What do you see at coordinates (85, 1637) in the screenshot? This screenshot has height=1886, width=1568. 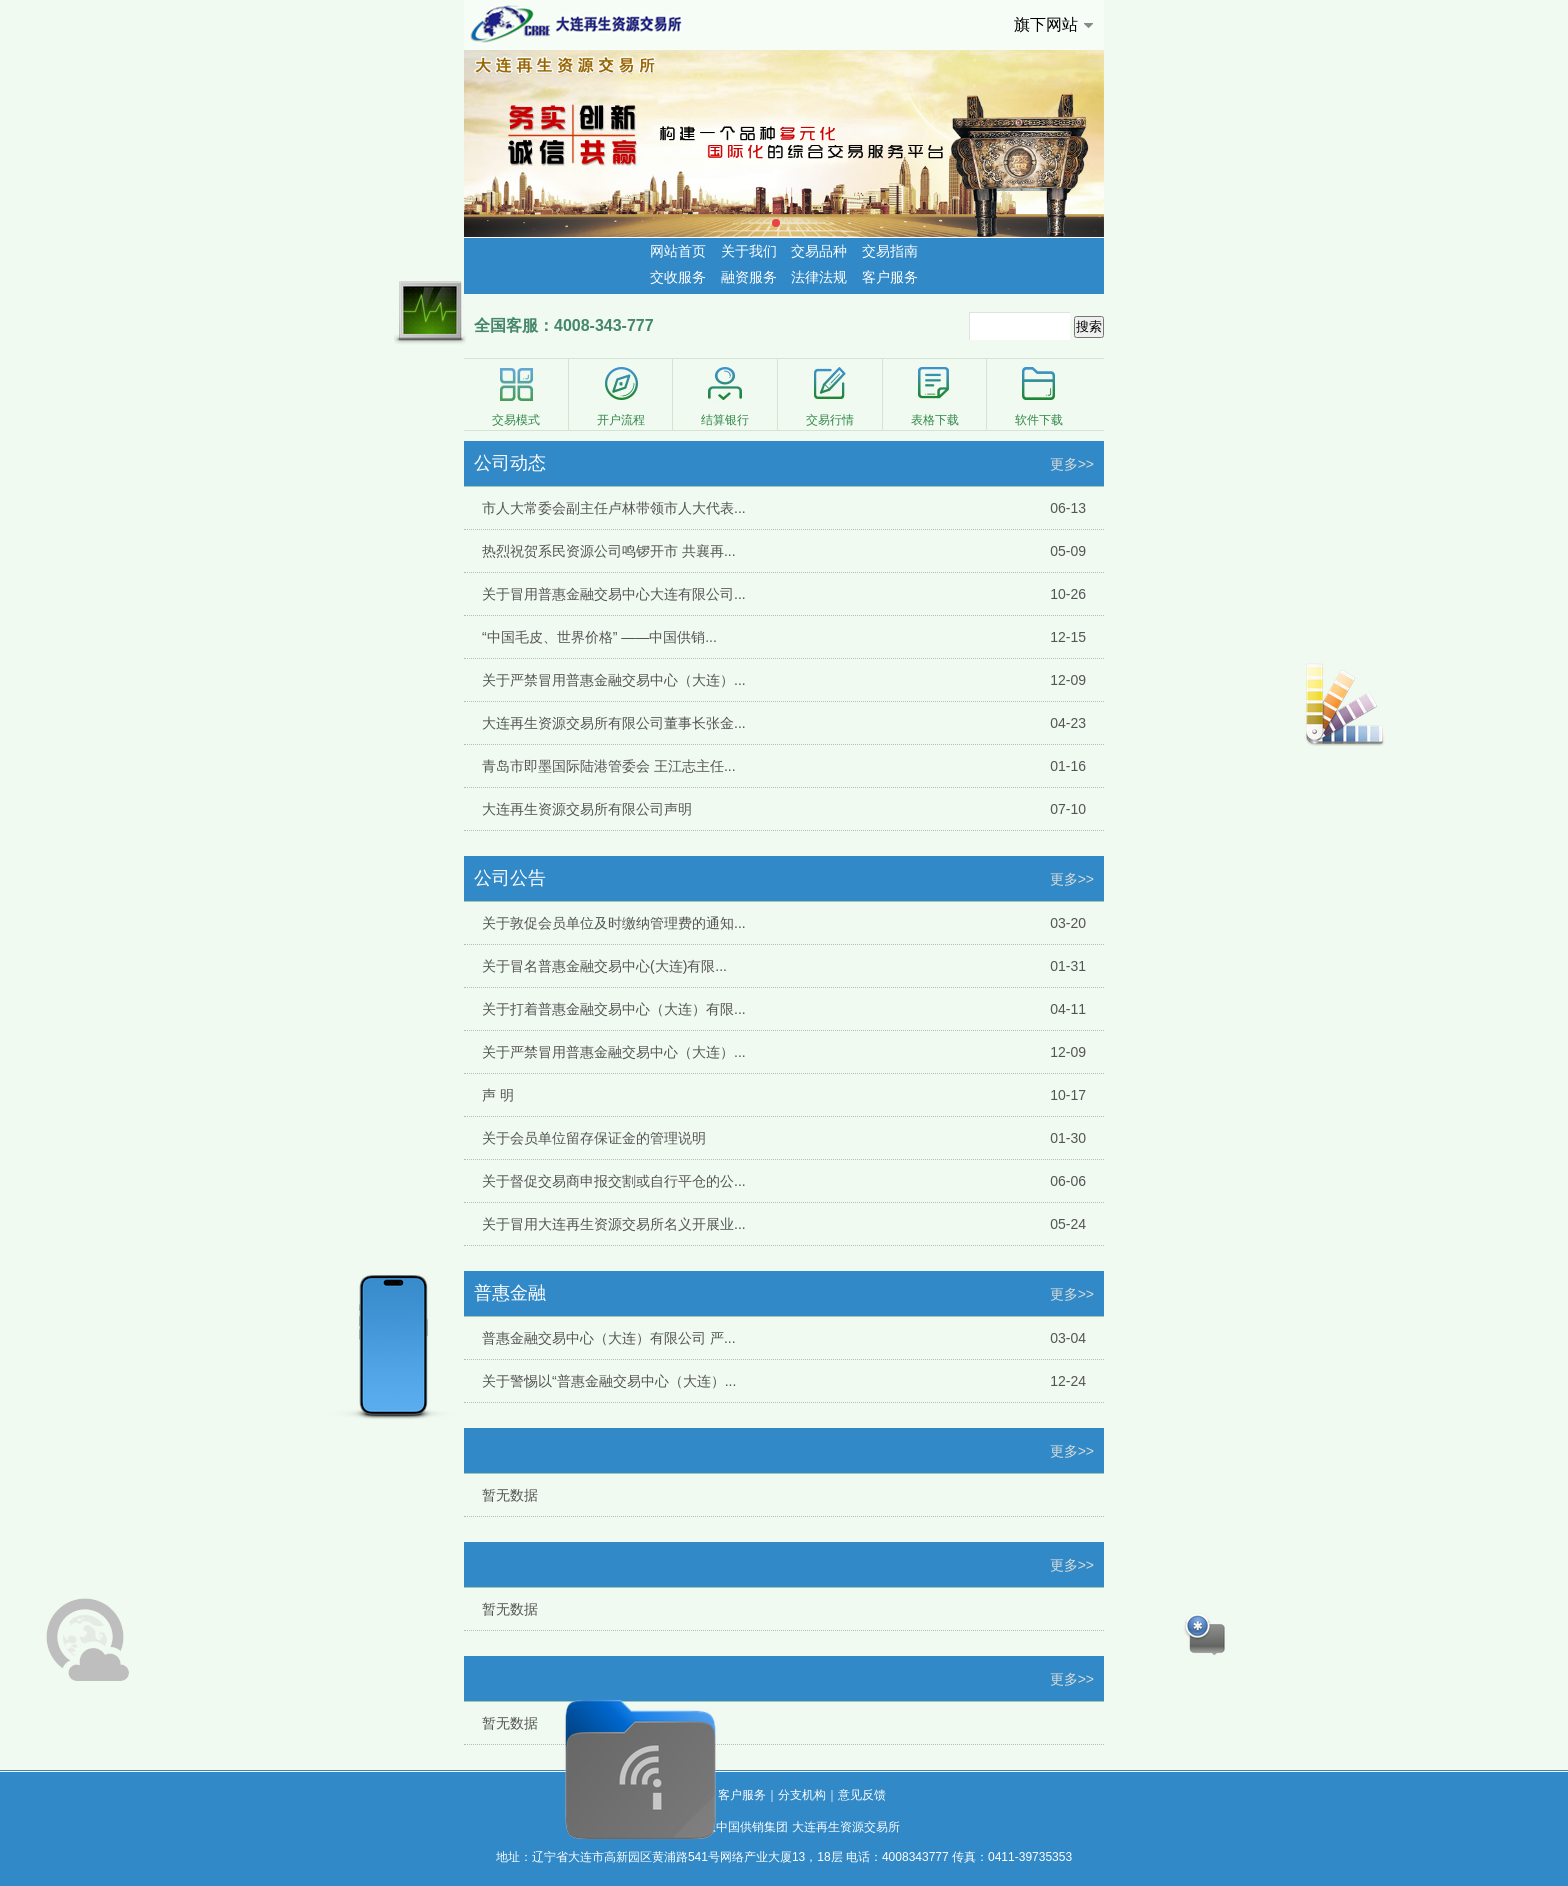 I see `indicates partly cloudy night weather conditions` at bounding box center [85, 1637].